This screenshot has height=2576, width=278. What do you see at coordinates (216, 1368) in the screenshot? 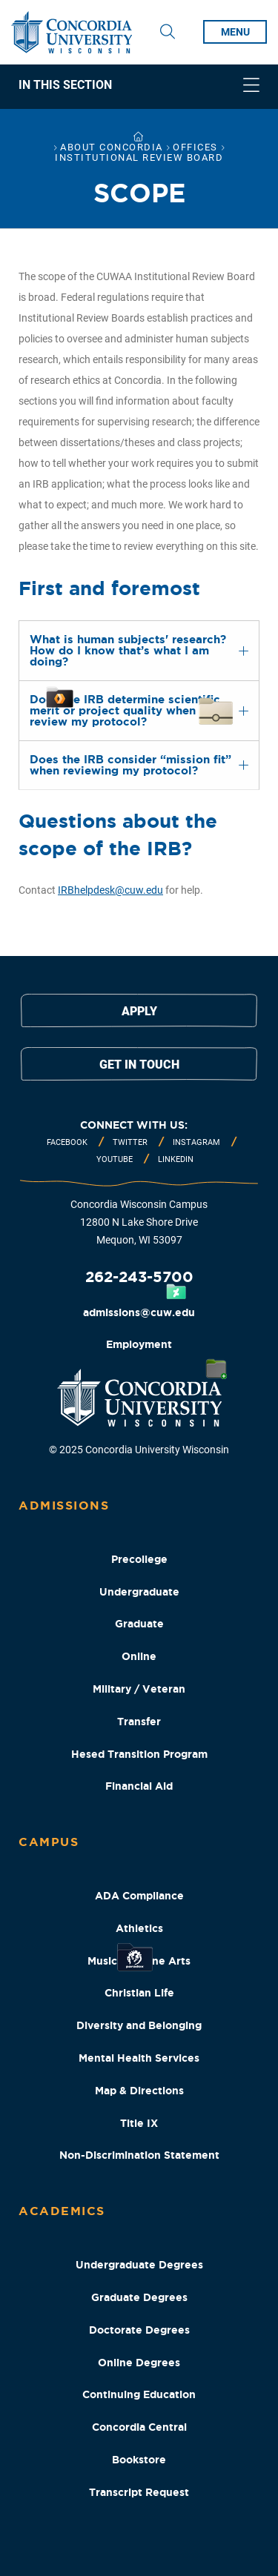
I see `create a new folder` at bounding box center [216, 1368].